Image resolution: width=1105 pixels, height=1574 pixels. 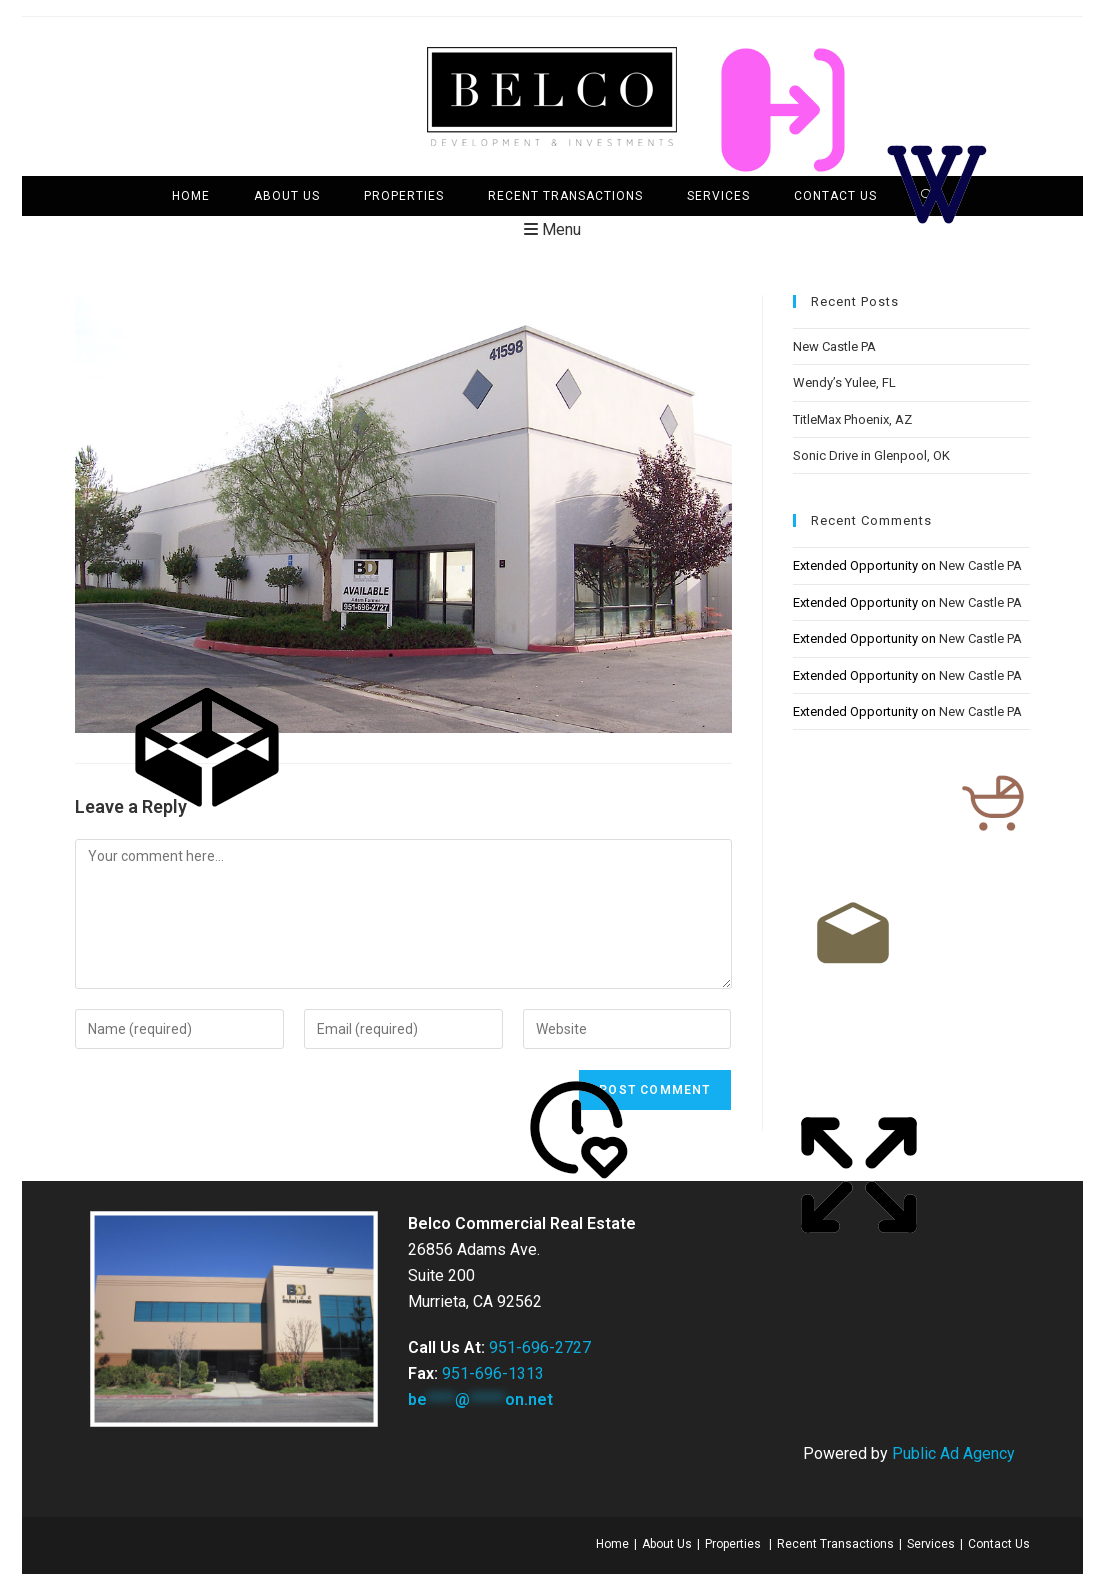 I want to click on open codepen to view or edit code snippets, so click(x=207, y=749).